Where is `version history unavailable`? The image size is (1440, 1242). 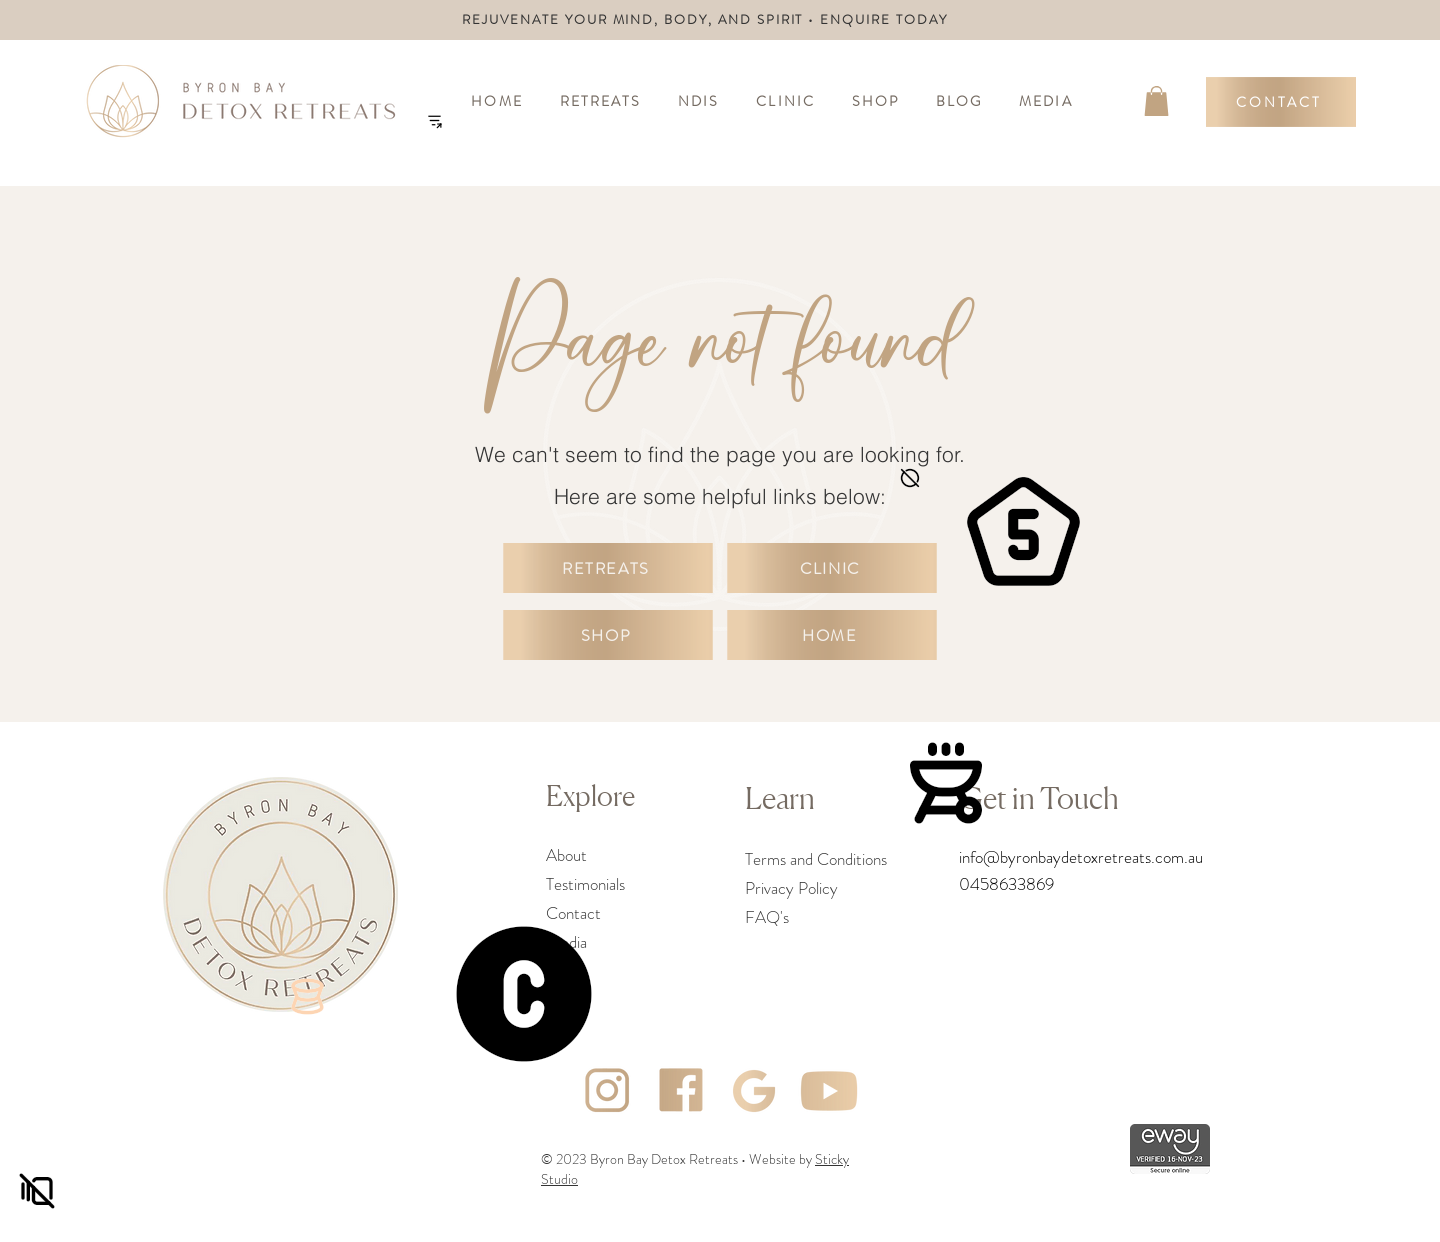 version history unavailable is located at coordinates (37, 1191).